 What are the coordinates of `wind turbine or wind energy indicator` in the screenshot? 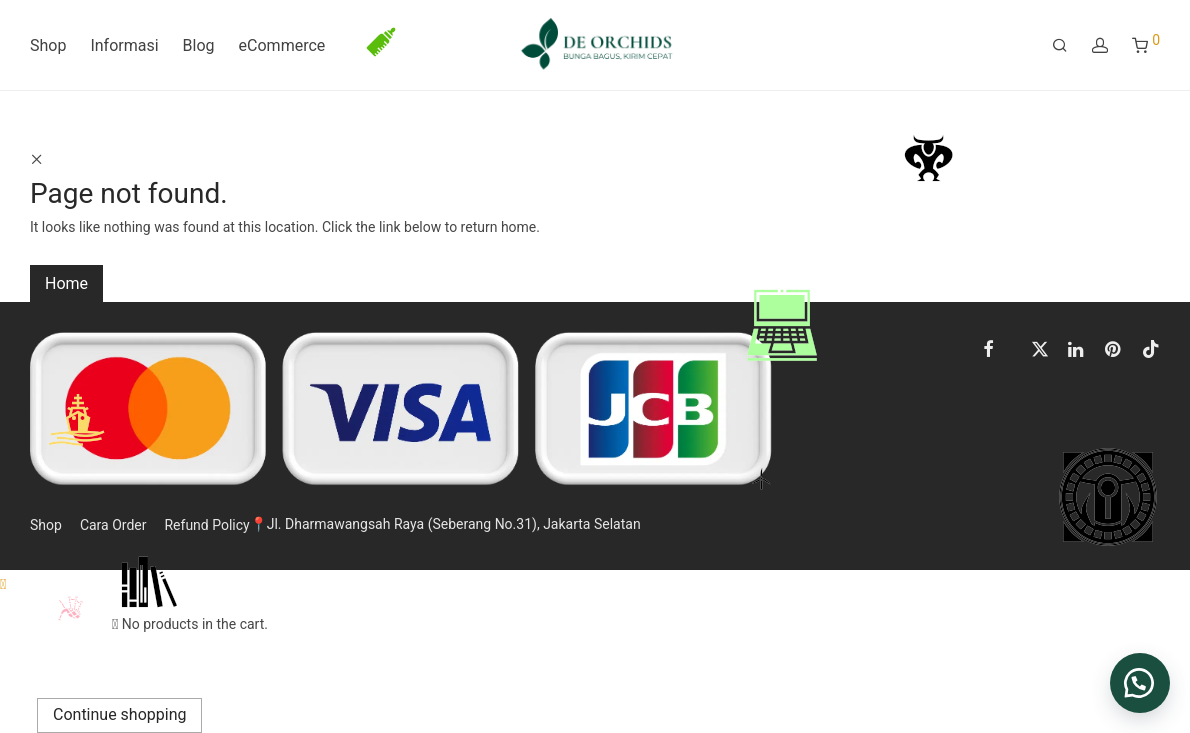 It's located at (761, 478).